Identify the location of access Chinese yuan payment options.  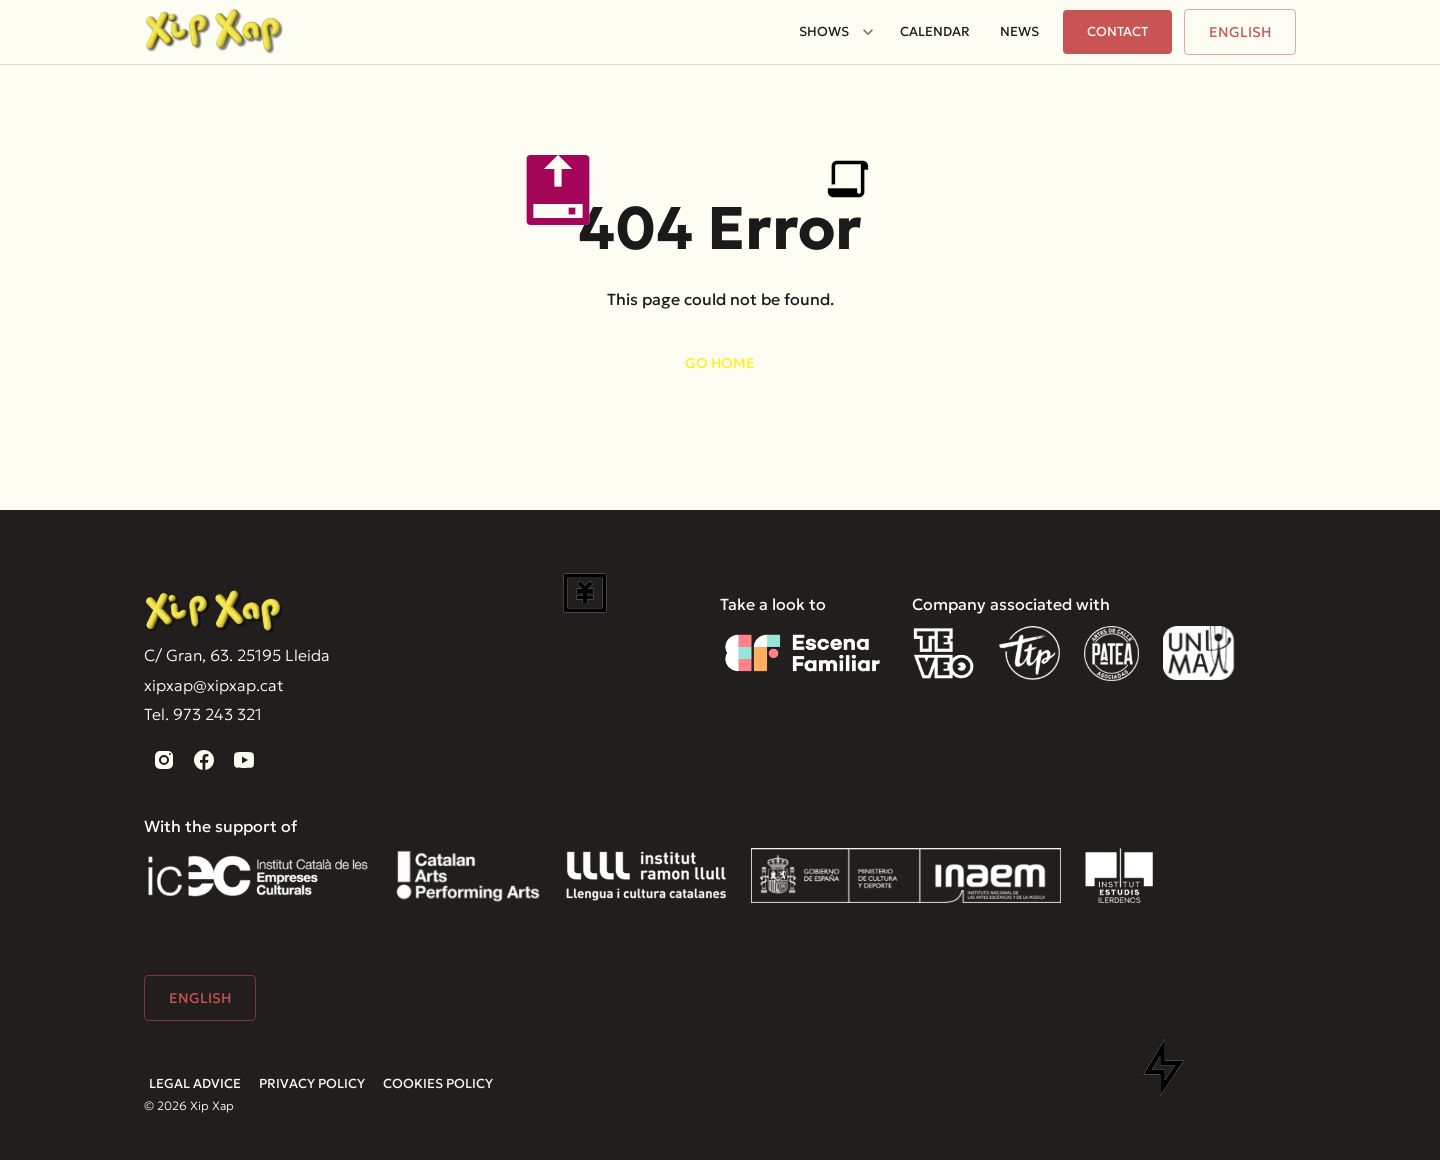
(585, 593).